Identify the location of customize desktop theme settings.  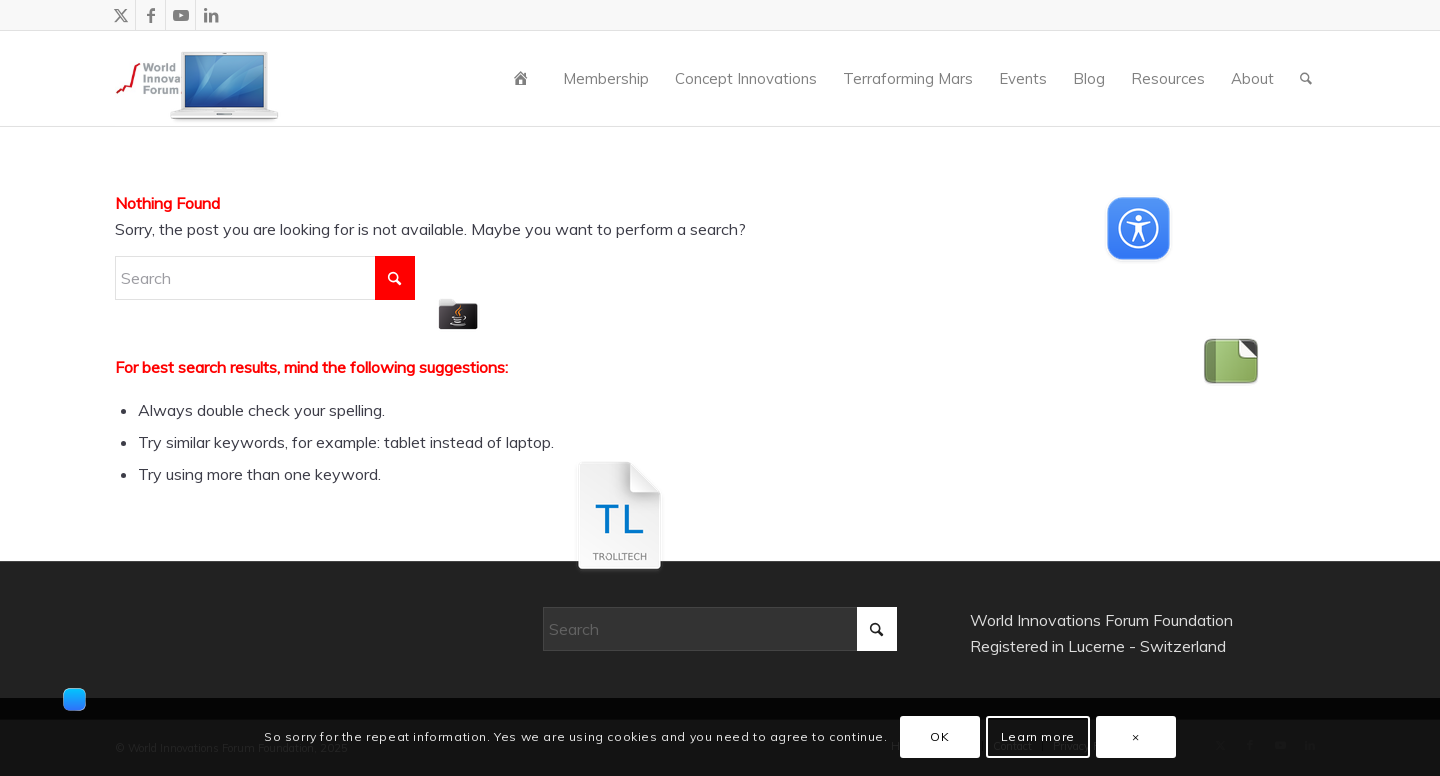
(1231, 361).